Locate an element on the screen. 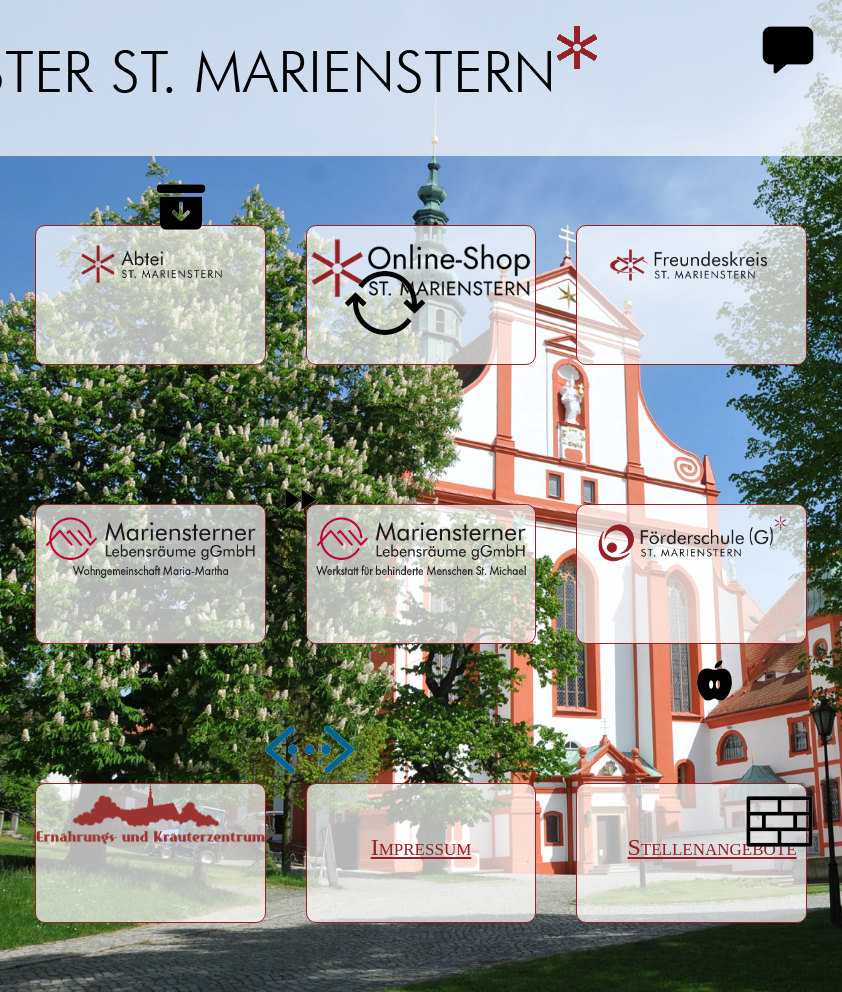 Image resolution: width=842 pixels, height=992 pixels. sync data across devices is located at coordinates (385, 303).